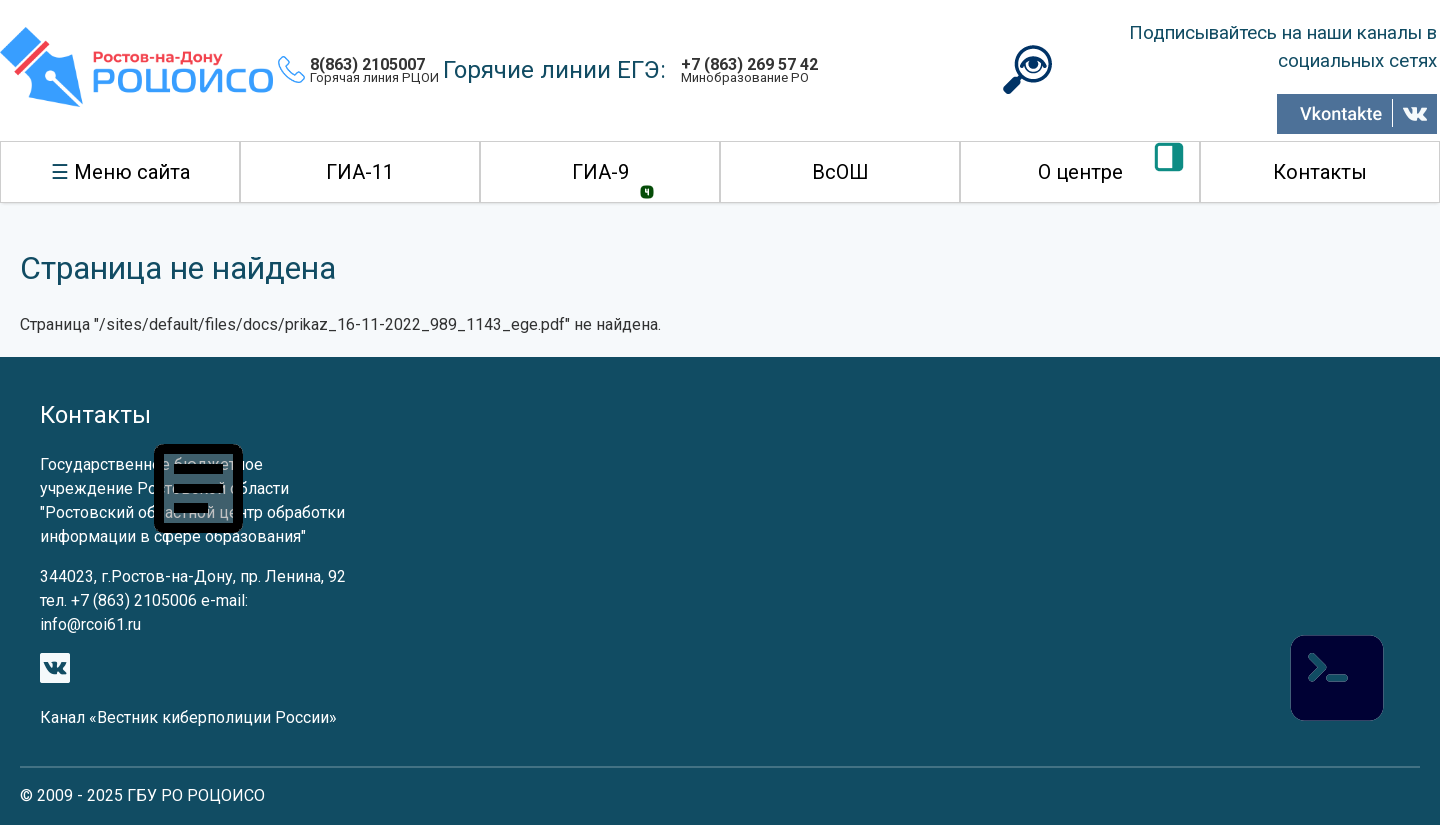 The height and width of the screenshot is (825, 1440). What do you see at coordinates (647, 192) in the screenshot?
I see `indicates step 4 in a multi-step process` at bounding box center [647, 192].